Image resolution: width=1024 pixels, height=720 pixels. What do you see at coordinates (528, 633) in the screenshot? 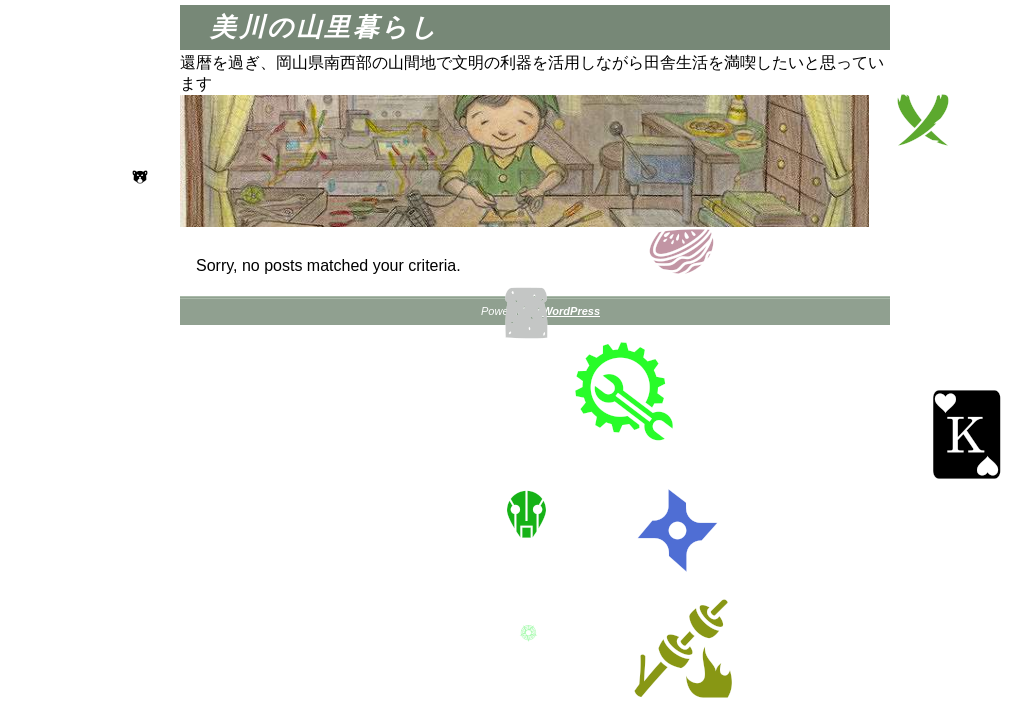
I see `indicates occult or mystical game element` at bounding box center [528, 633].